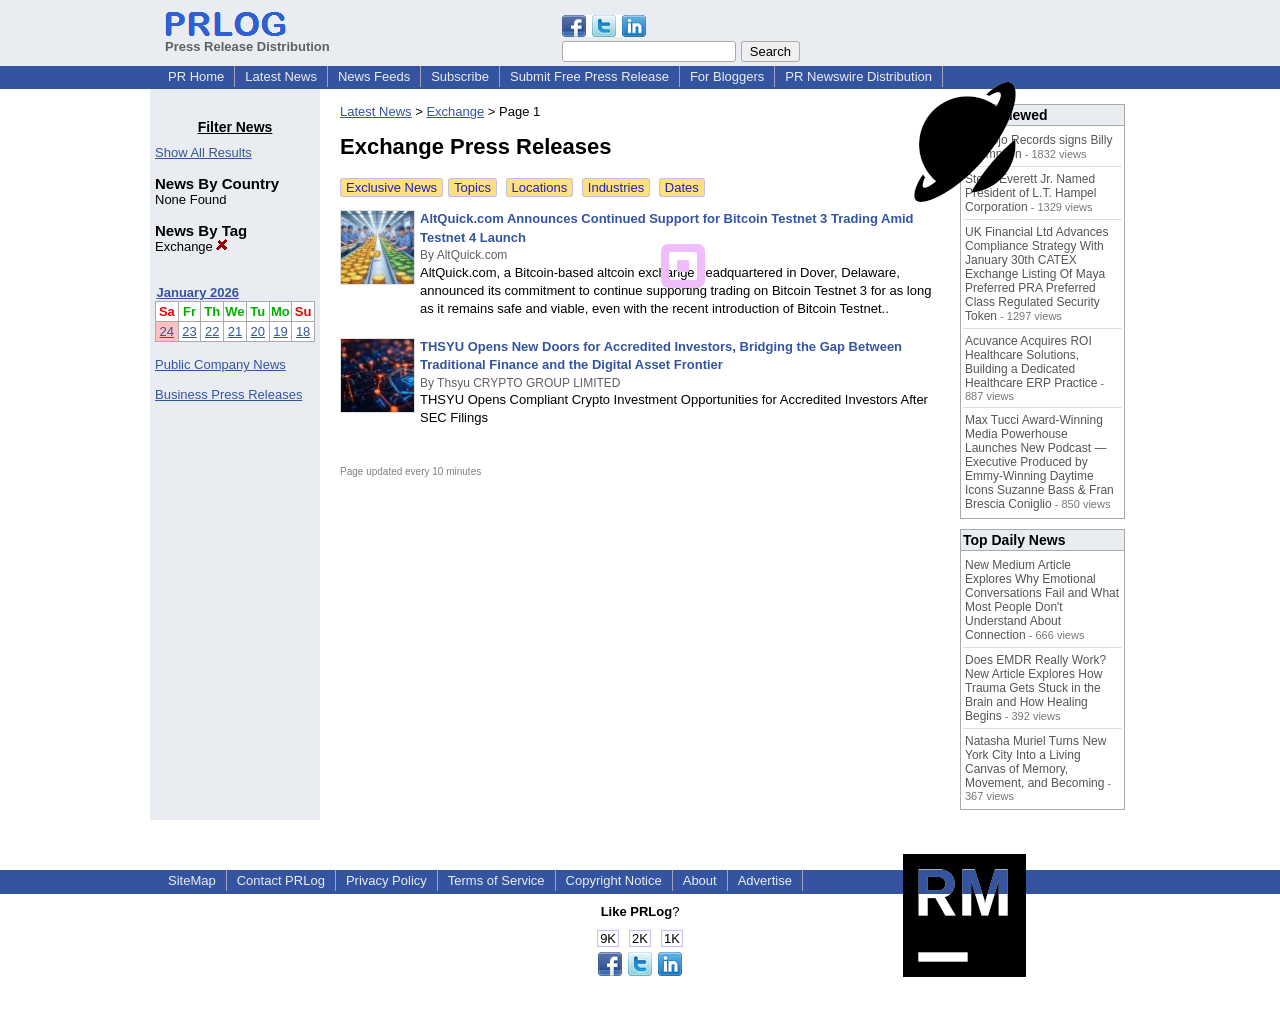 Image resolution: width=1280 pixels, height=1009 pixels. I want to click on visit instatus website or service, so click(965, 142).